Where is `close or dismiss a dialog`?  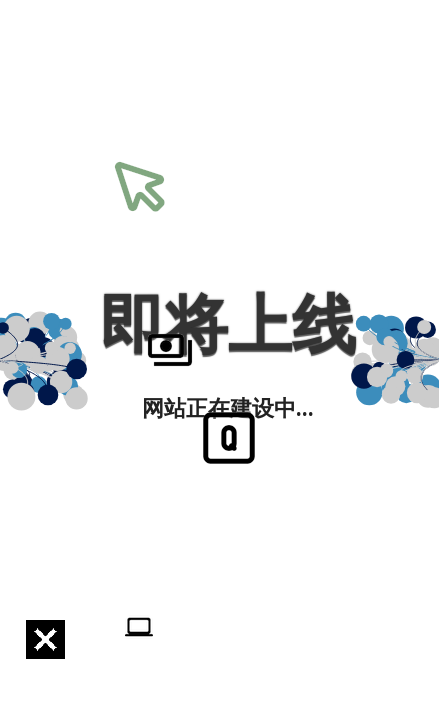
close or dismiss a dialog is located at coordinates (45, 639).